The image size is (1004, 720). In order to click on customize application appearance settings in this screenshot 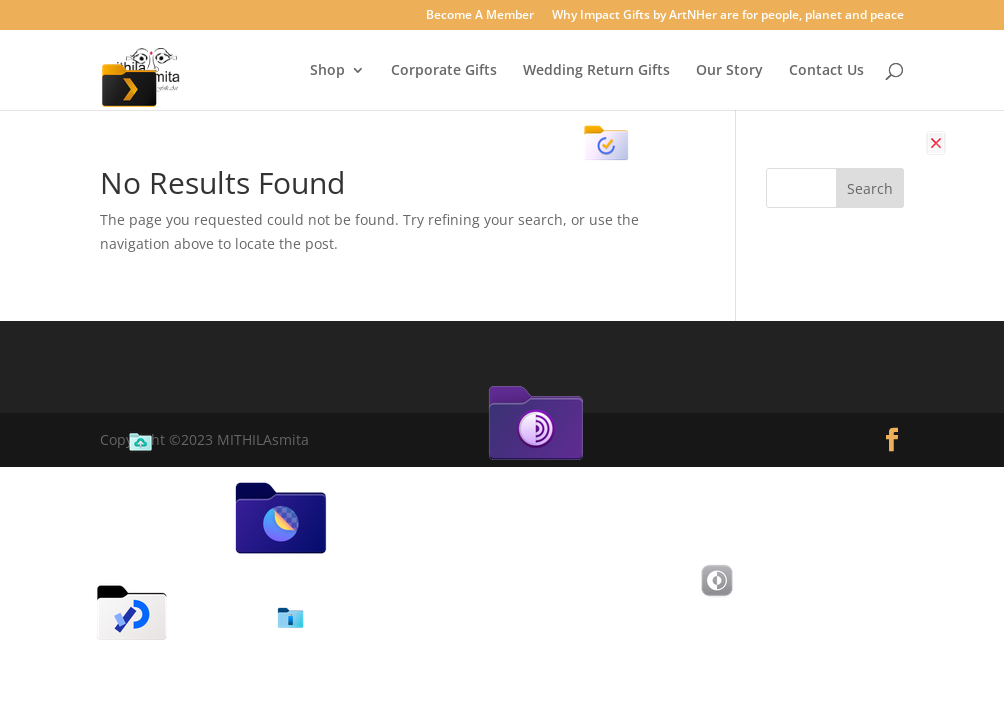, I will do `click(717, 581)`.